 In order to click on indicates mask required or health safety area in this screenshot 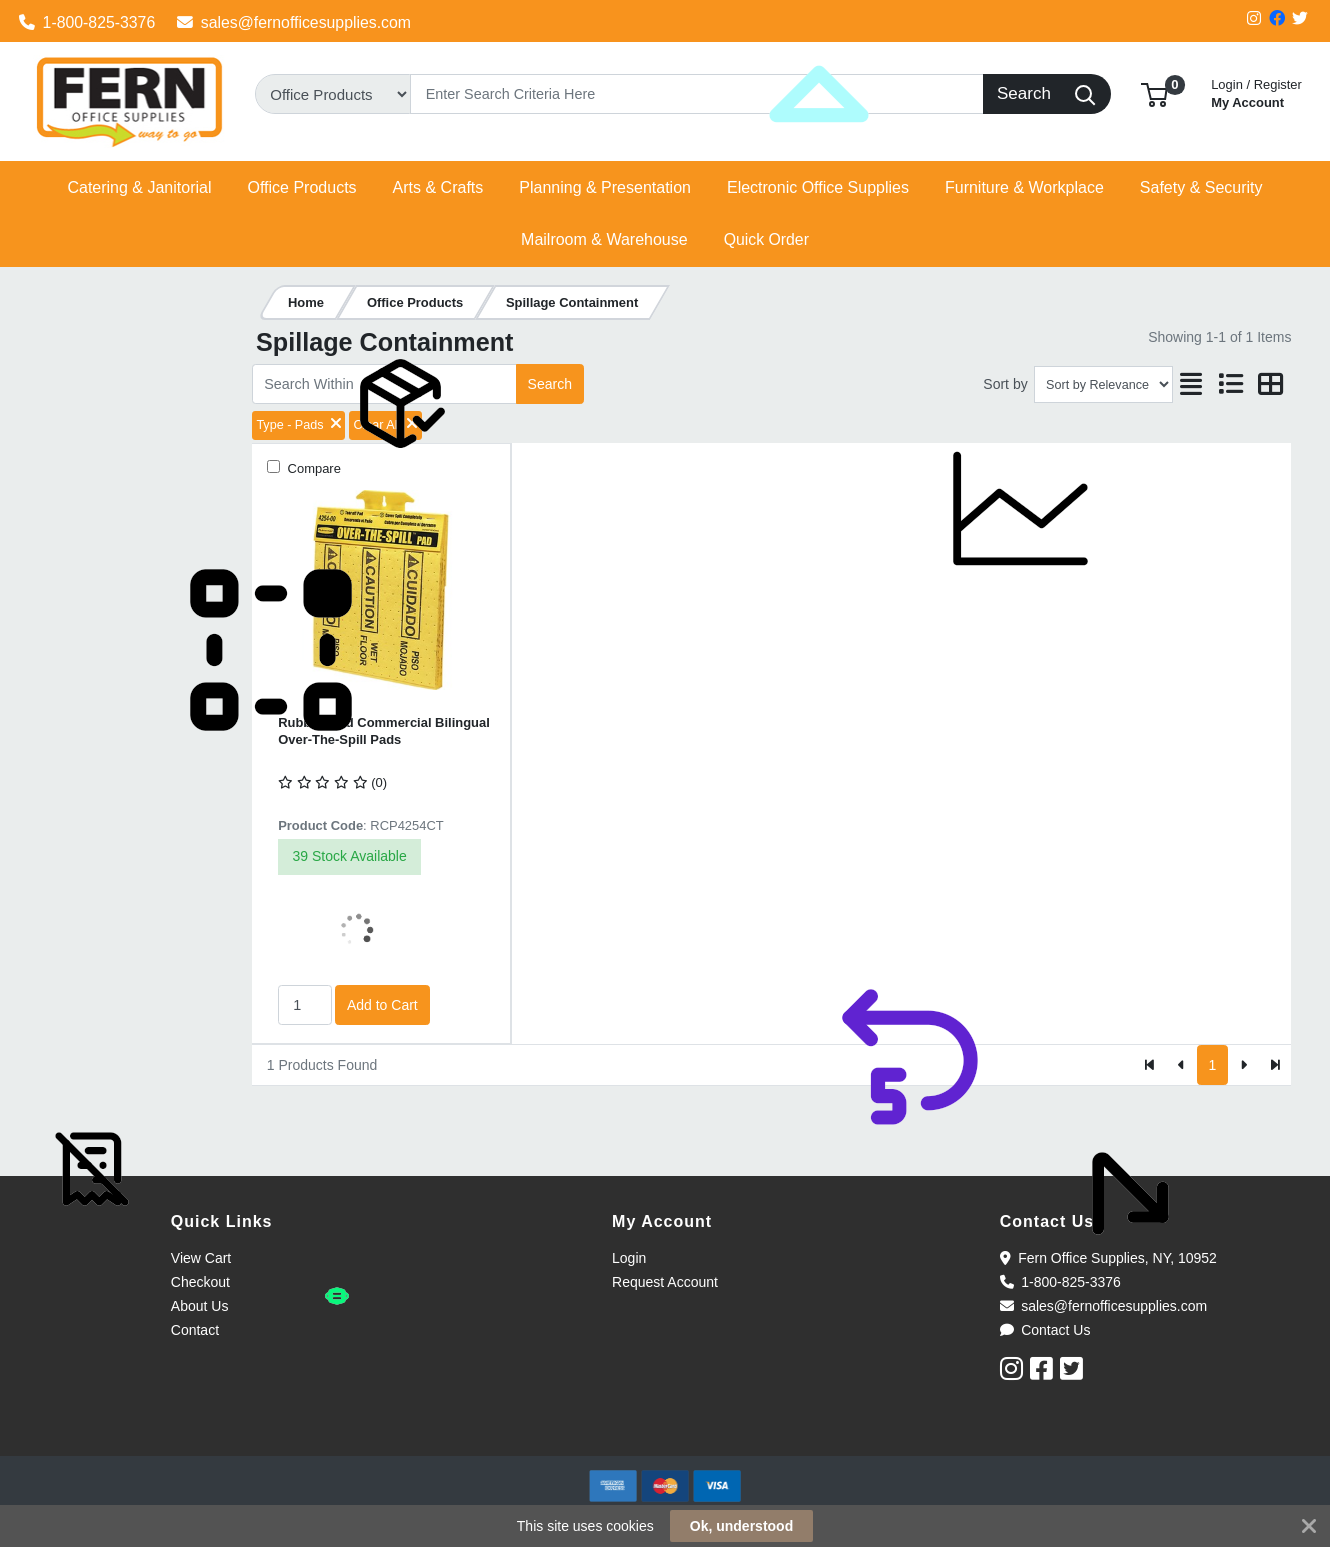, I will do `click(337, 1296)`.